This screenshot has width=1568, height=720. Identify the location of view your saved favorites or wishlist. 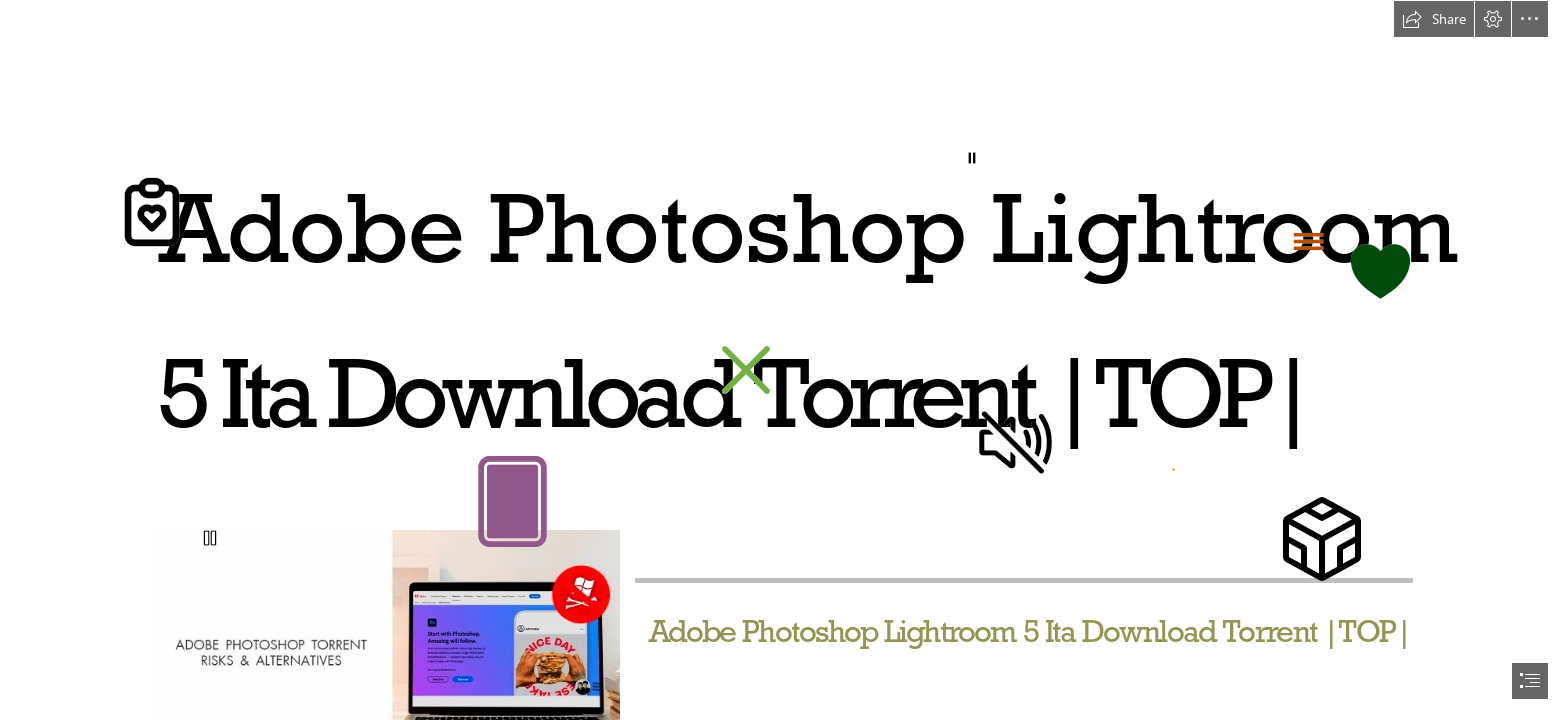
(152, 212).